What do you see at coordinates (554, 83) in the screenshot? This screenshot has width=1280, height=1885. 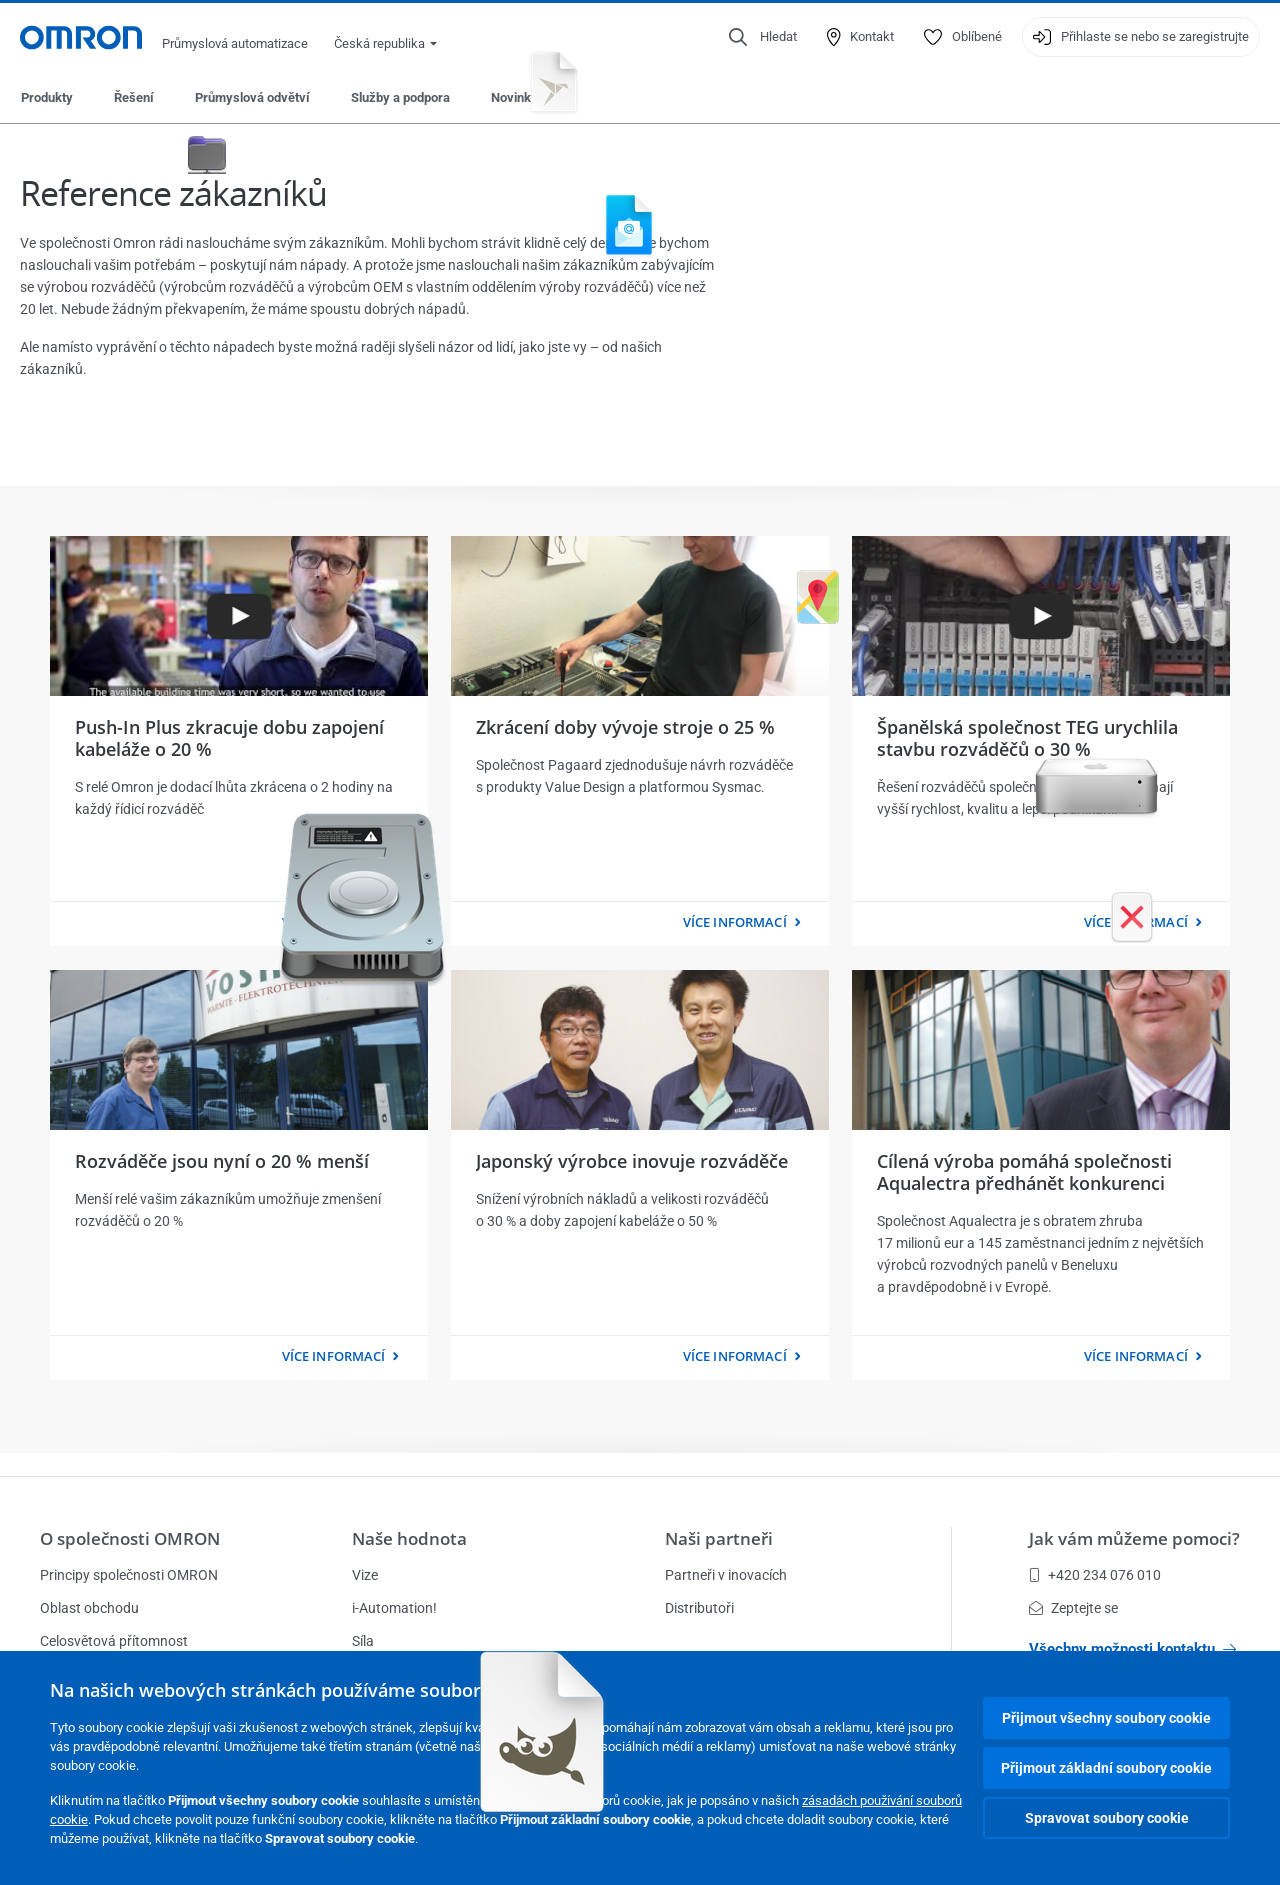 I see `snap package file type indicator` at bounding box center [554, 83].